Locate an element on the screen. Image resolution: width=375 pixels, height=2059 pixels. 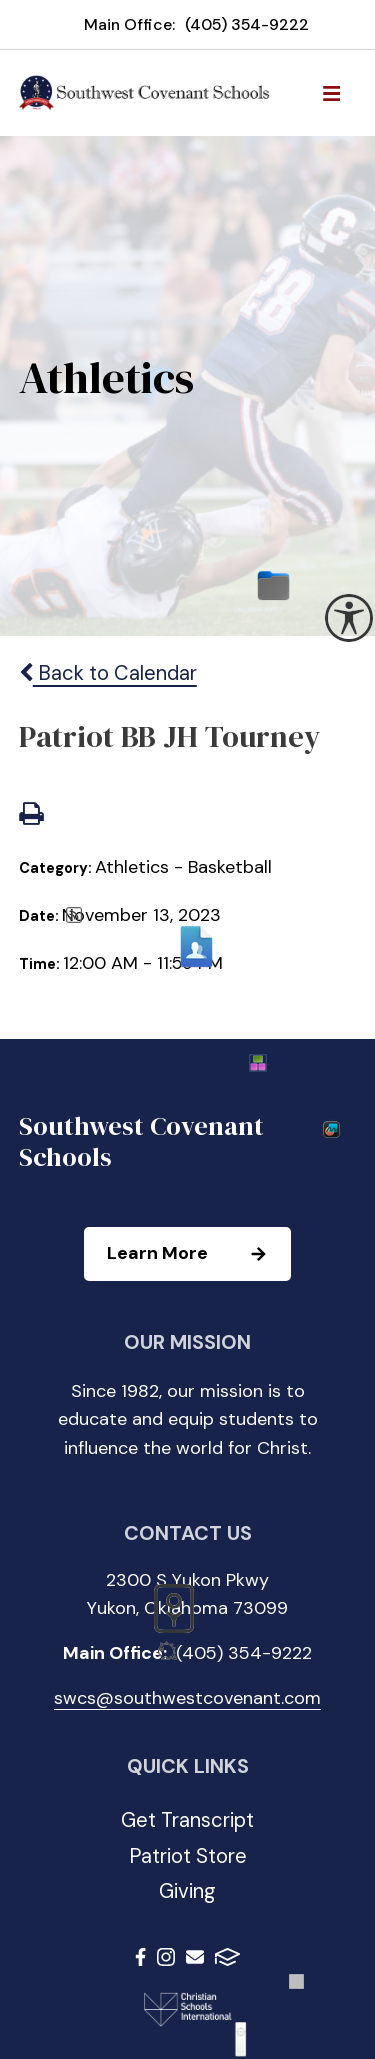
access accessibility settings is located at coordinates (349, 618).